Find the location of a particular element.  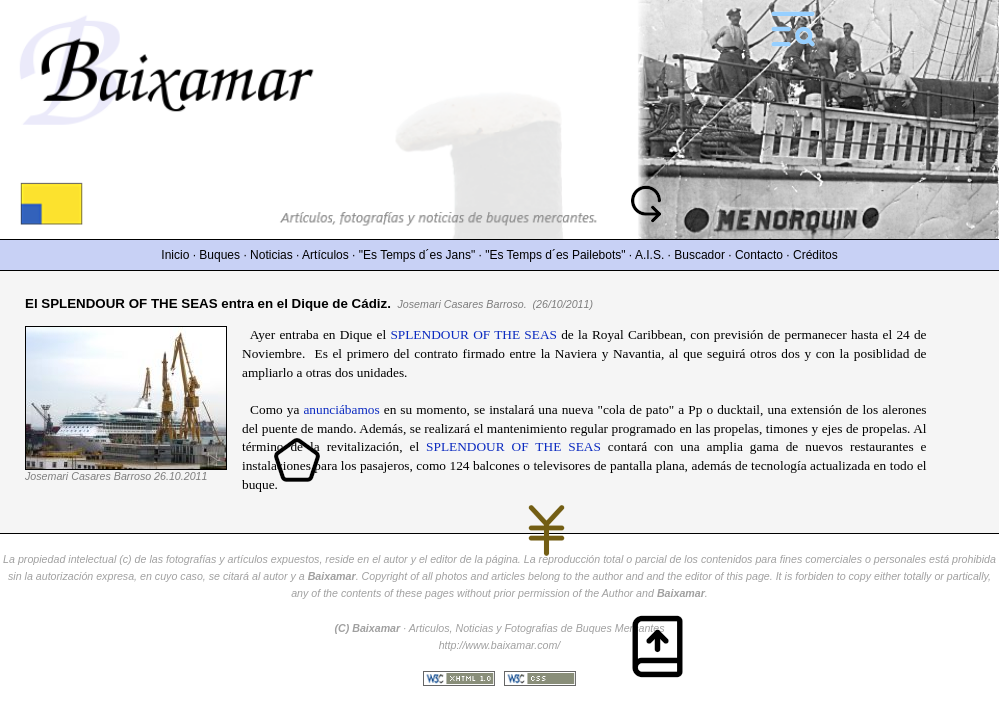

select pentagon shape tool is located at coordinates (297, 461).